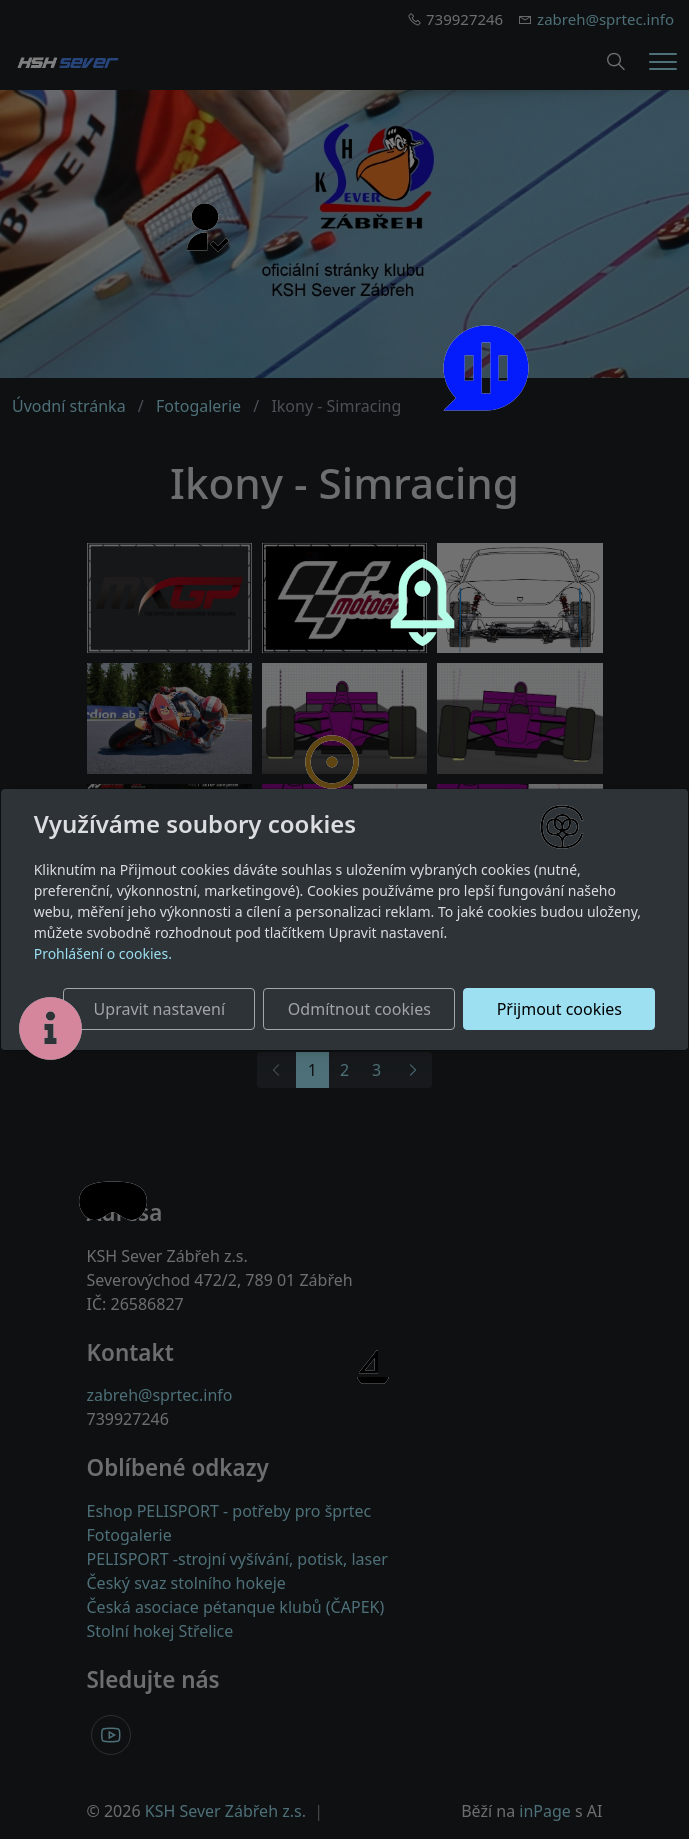  Describe the element at coordinates (113, 1200) in the screenshot. I see `access virtual reality or immersive mode` at that location.